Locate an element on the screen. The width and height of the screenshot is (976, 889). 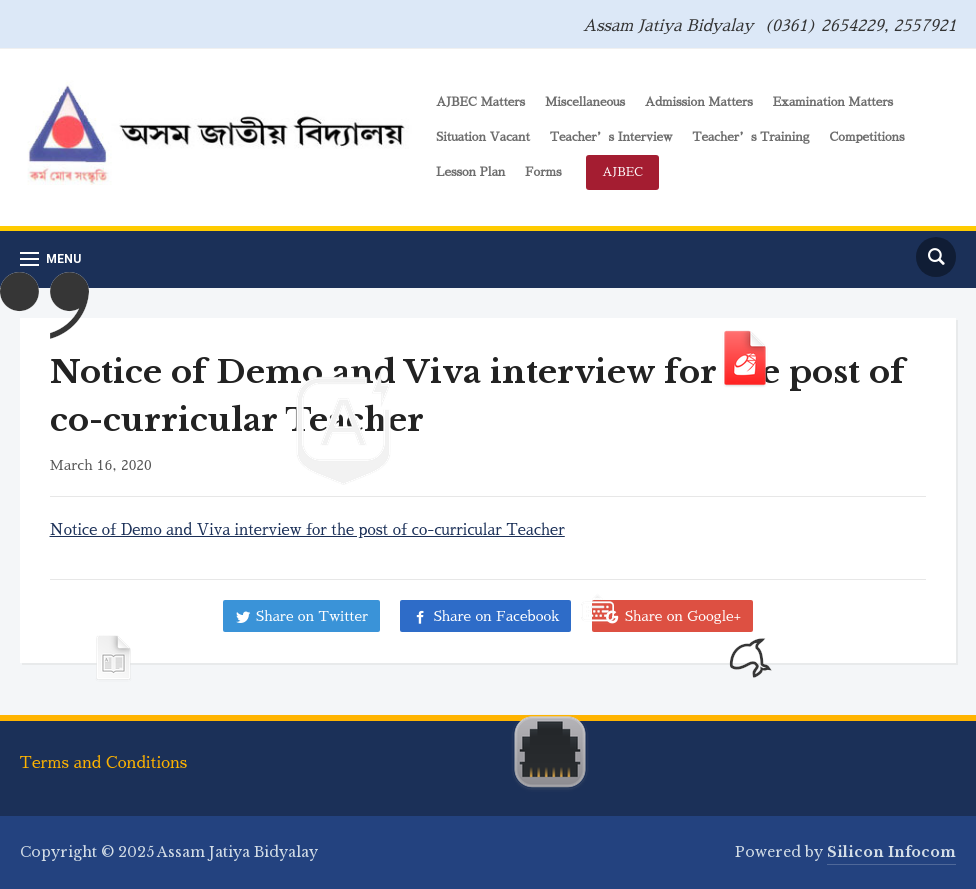
keyboard battery status indicator is located at coordinates (343, 427).